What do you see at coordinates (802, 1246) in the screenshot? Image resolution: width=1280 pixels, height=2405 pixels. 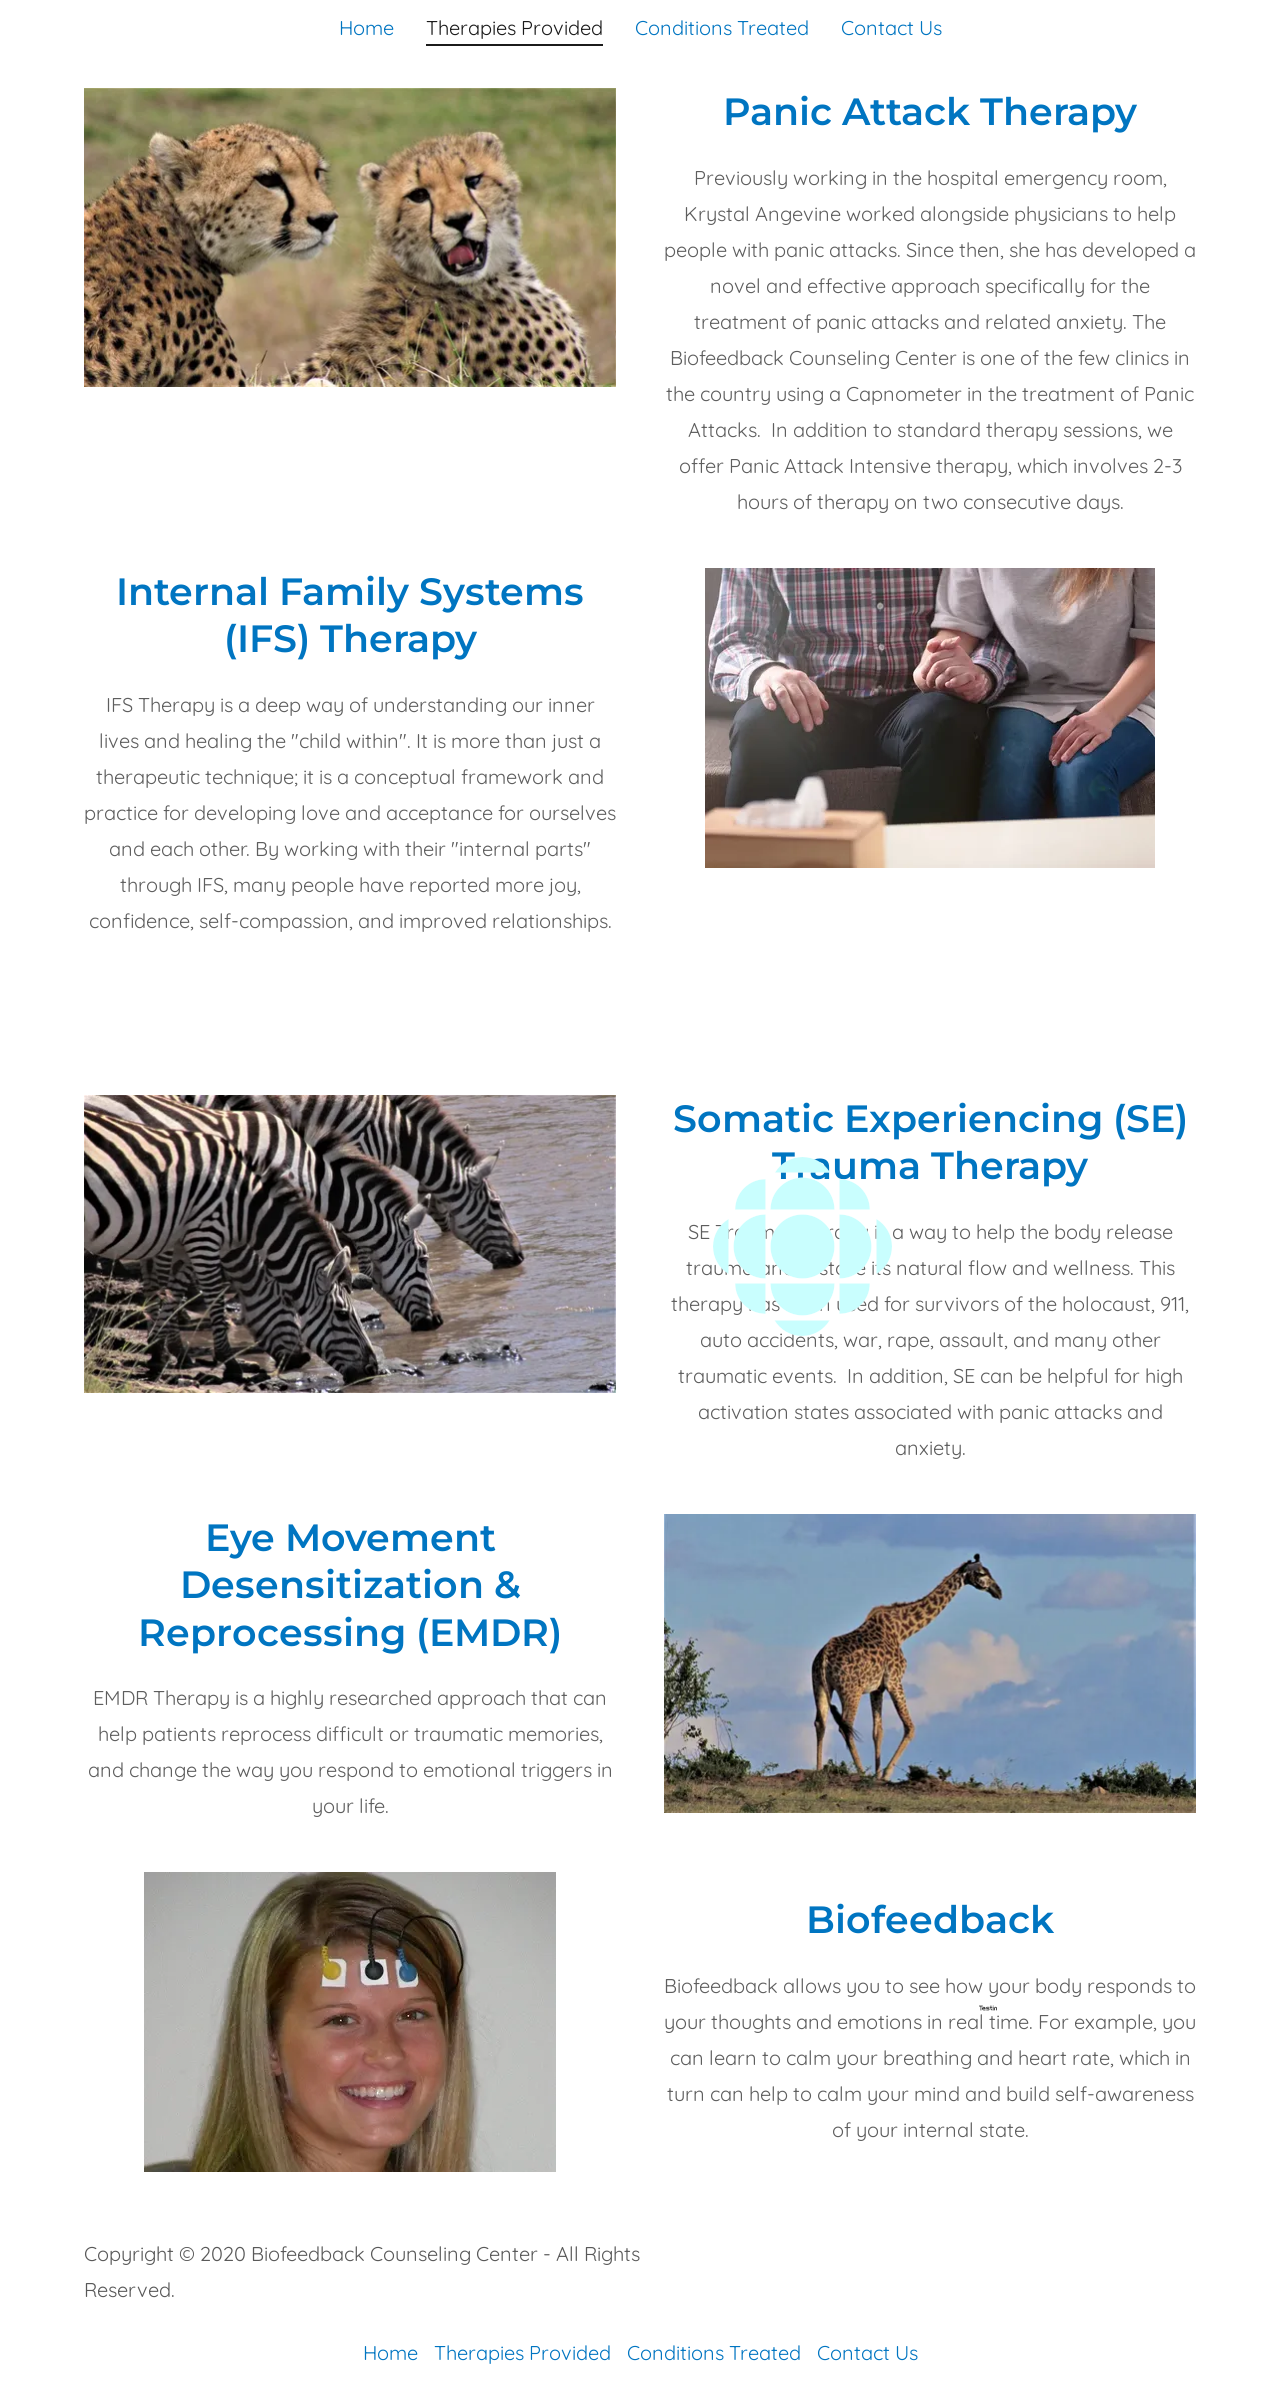 I see `CBC (Canadian Broadcasting Corporation) logo` at bounding box center [802, 1246].